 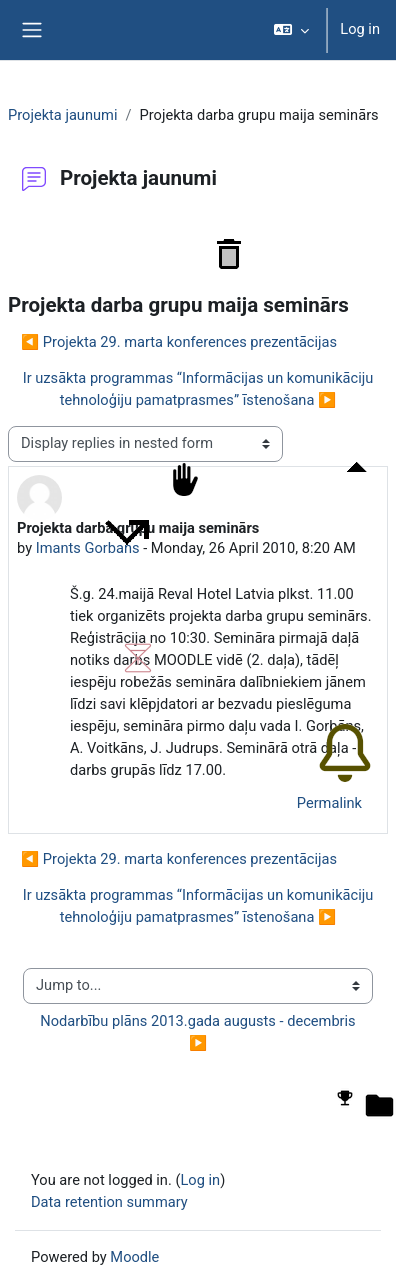 What do you see at coordinates (345, 753) in the screenshot?
I see `view notifications` at bounding box center [345, 753].